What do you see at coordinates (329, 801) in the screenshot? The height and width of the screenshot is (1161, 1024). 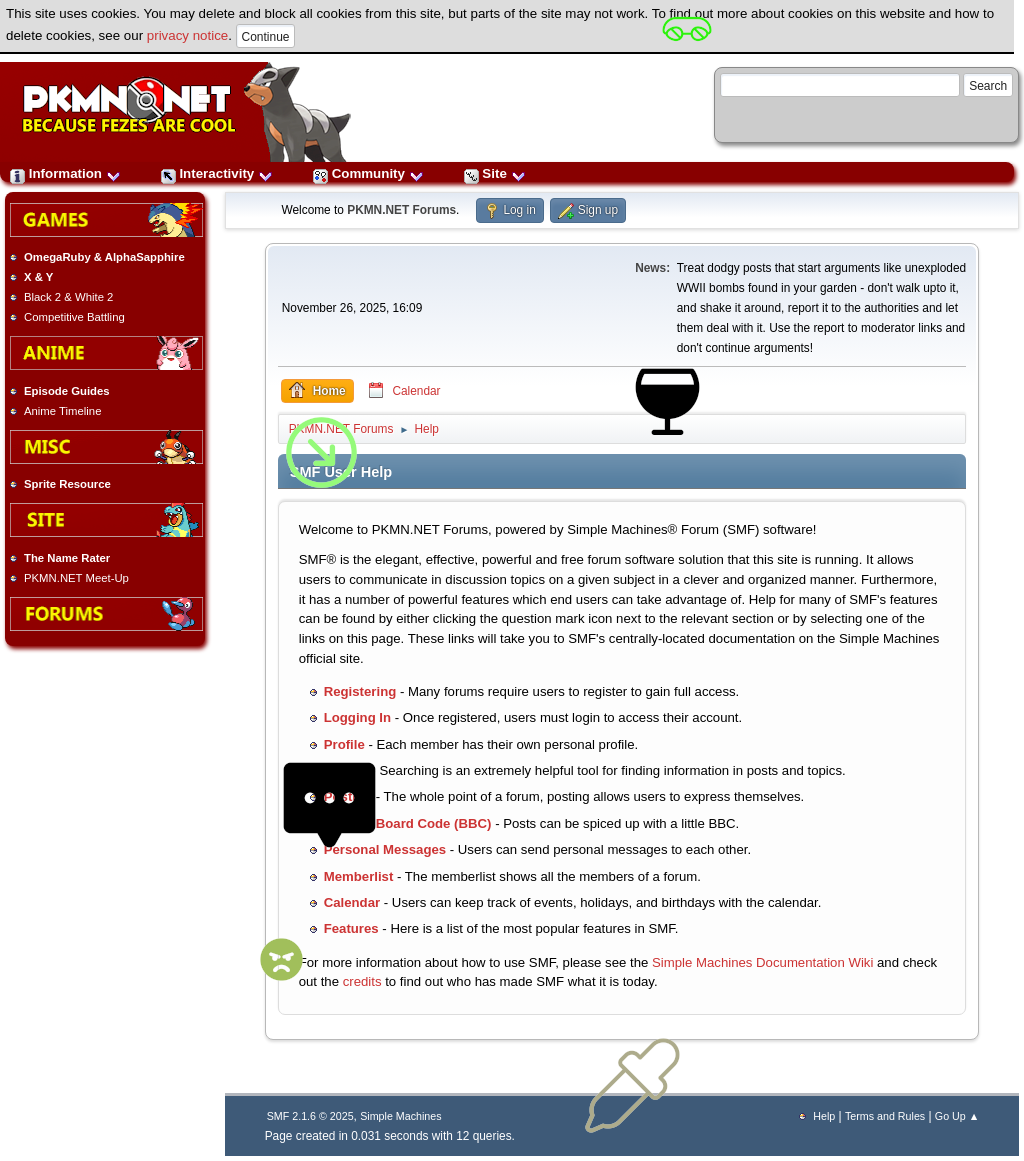 I see `open chat or messaging` at bounding box center [329, 801].